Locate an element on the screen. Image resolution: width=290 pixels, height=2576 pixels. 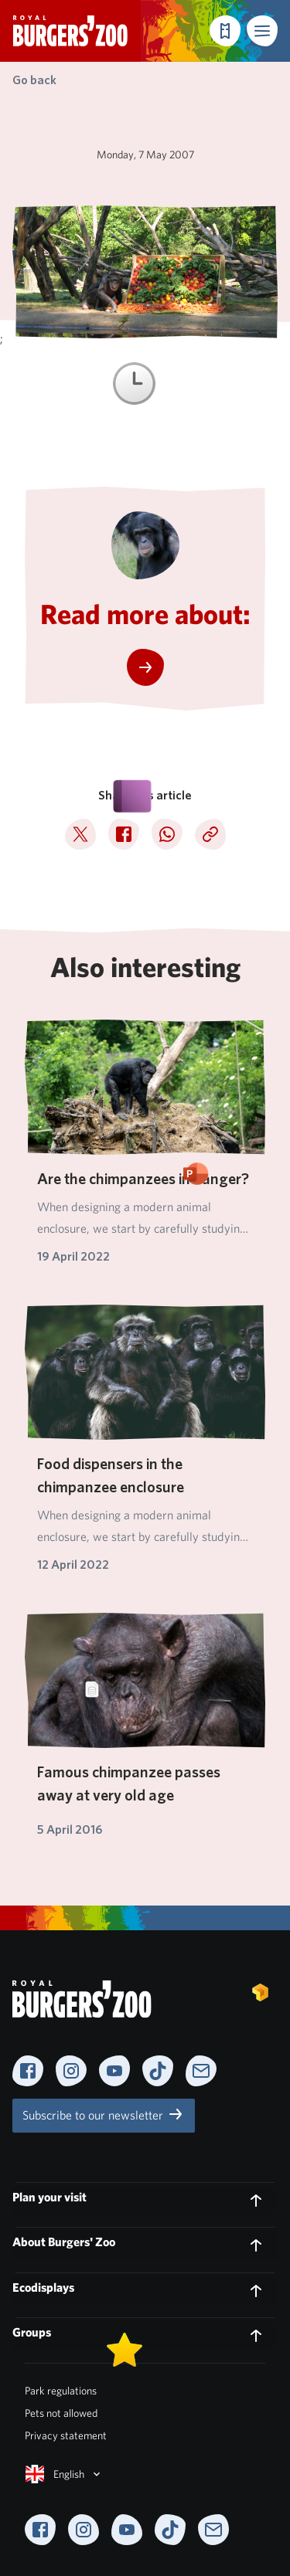
import data or files into an application is located at coordinates (260, 1992).